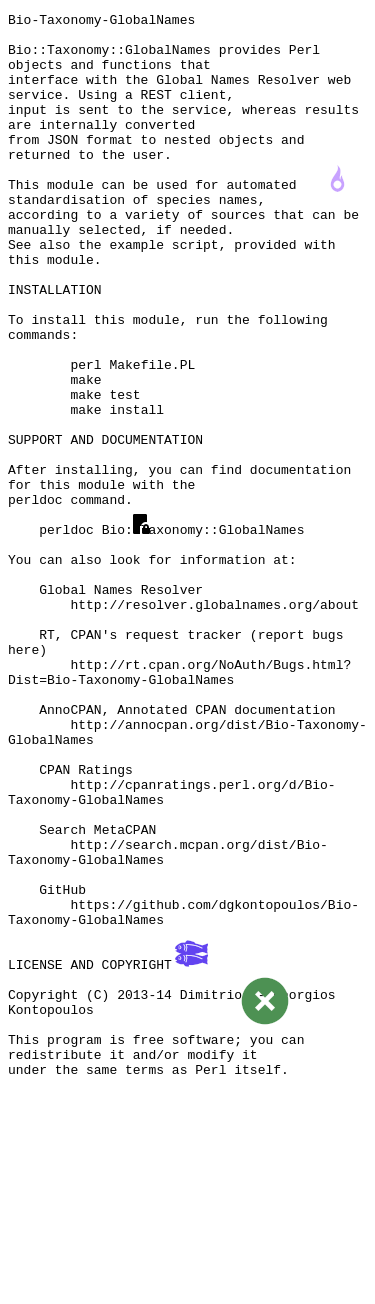 The width and height of the screenshot is (375, 1304). I want to click on open glitch app or website, so click(191, 953).